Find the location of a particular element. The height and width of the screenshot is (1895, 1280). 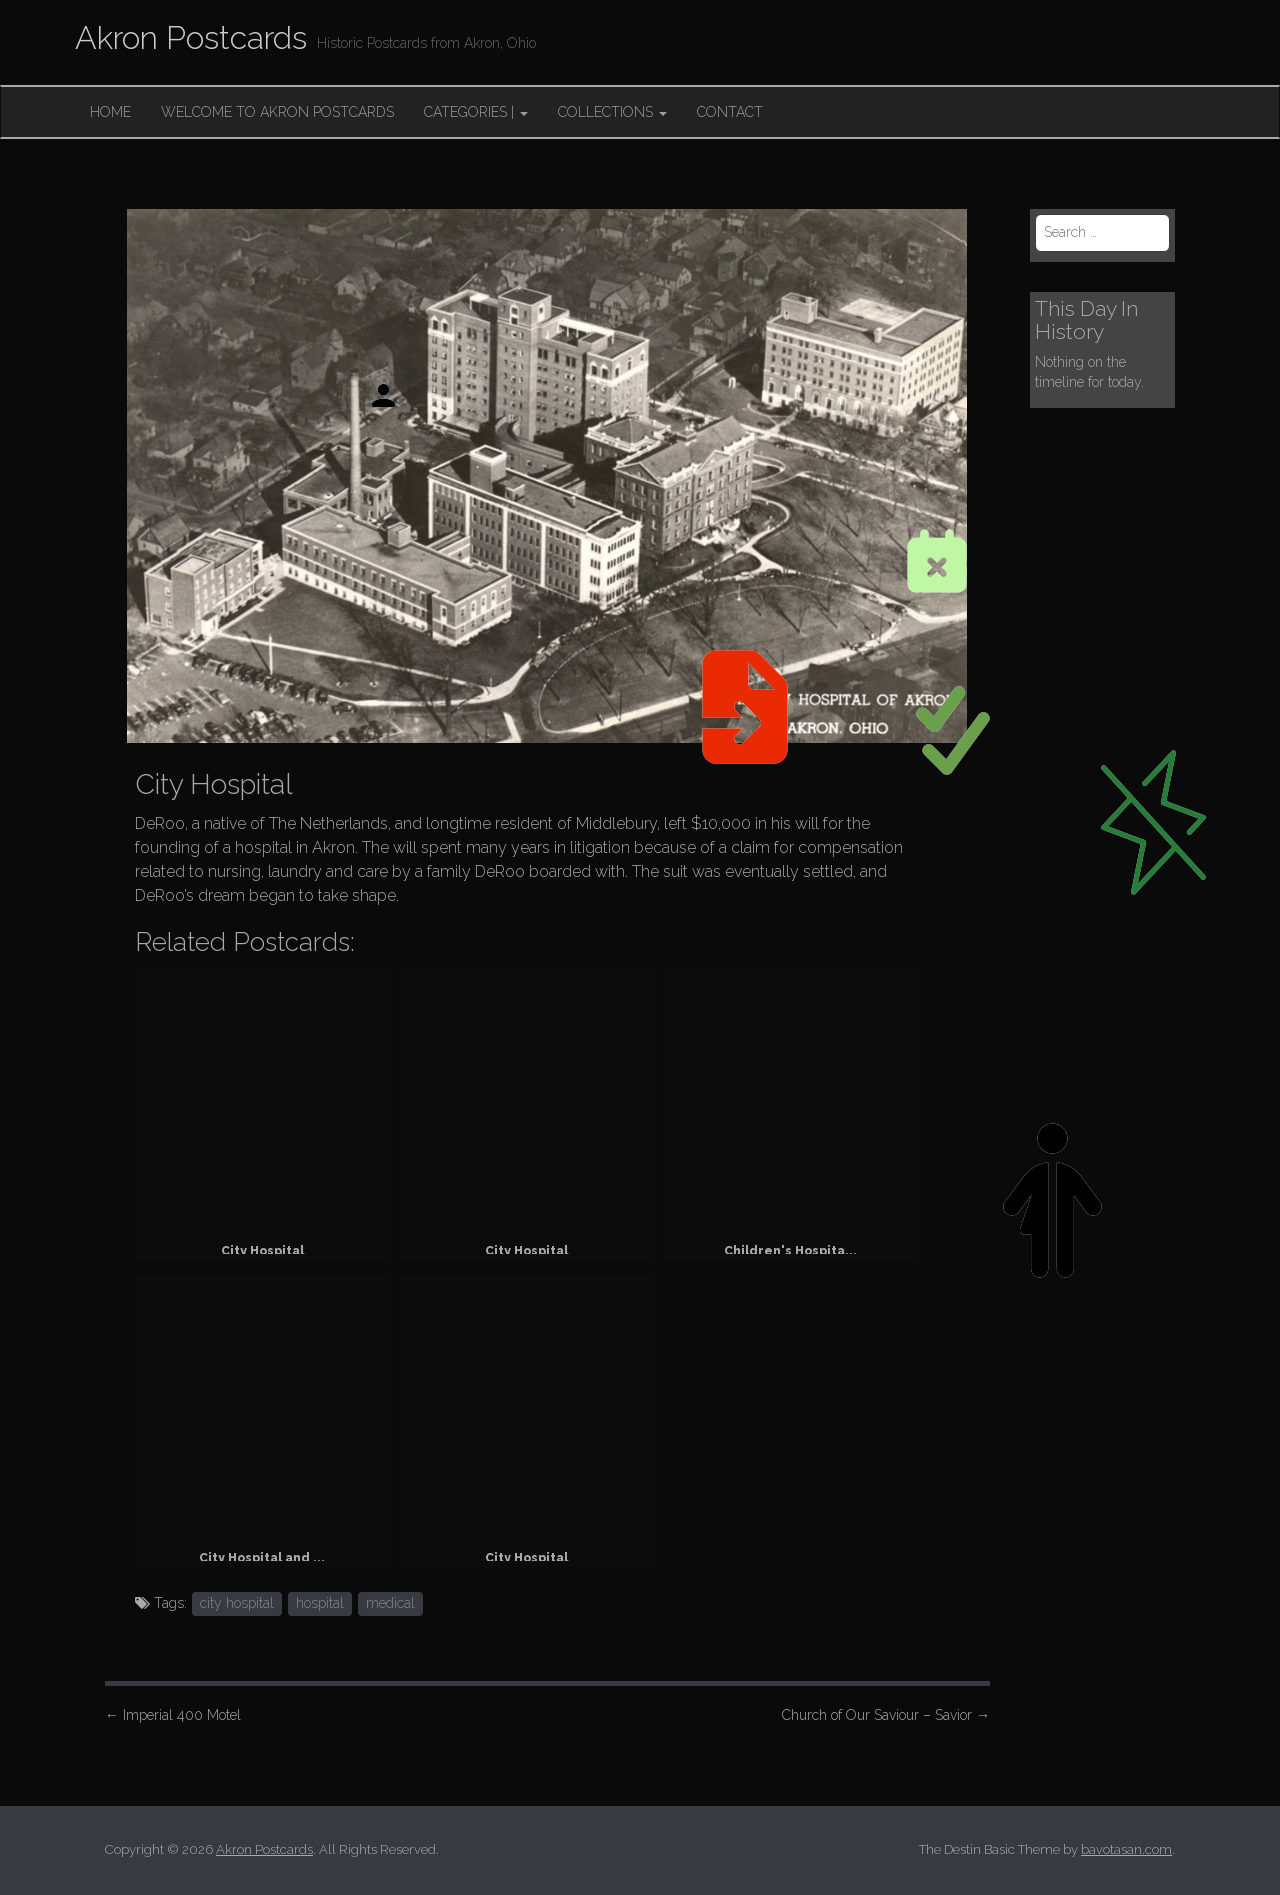

cancel or remove a scheduled event is located at coordinates (937, 563).